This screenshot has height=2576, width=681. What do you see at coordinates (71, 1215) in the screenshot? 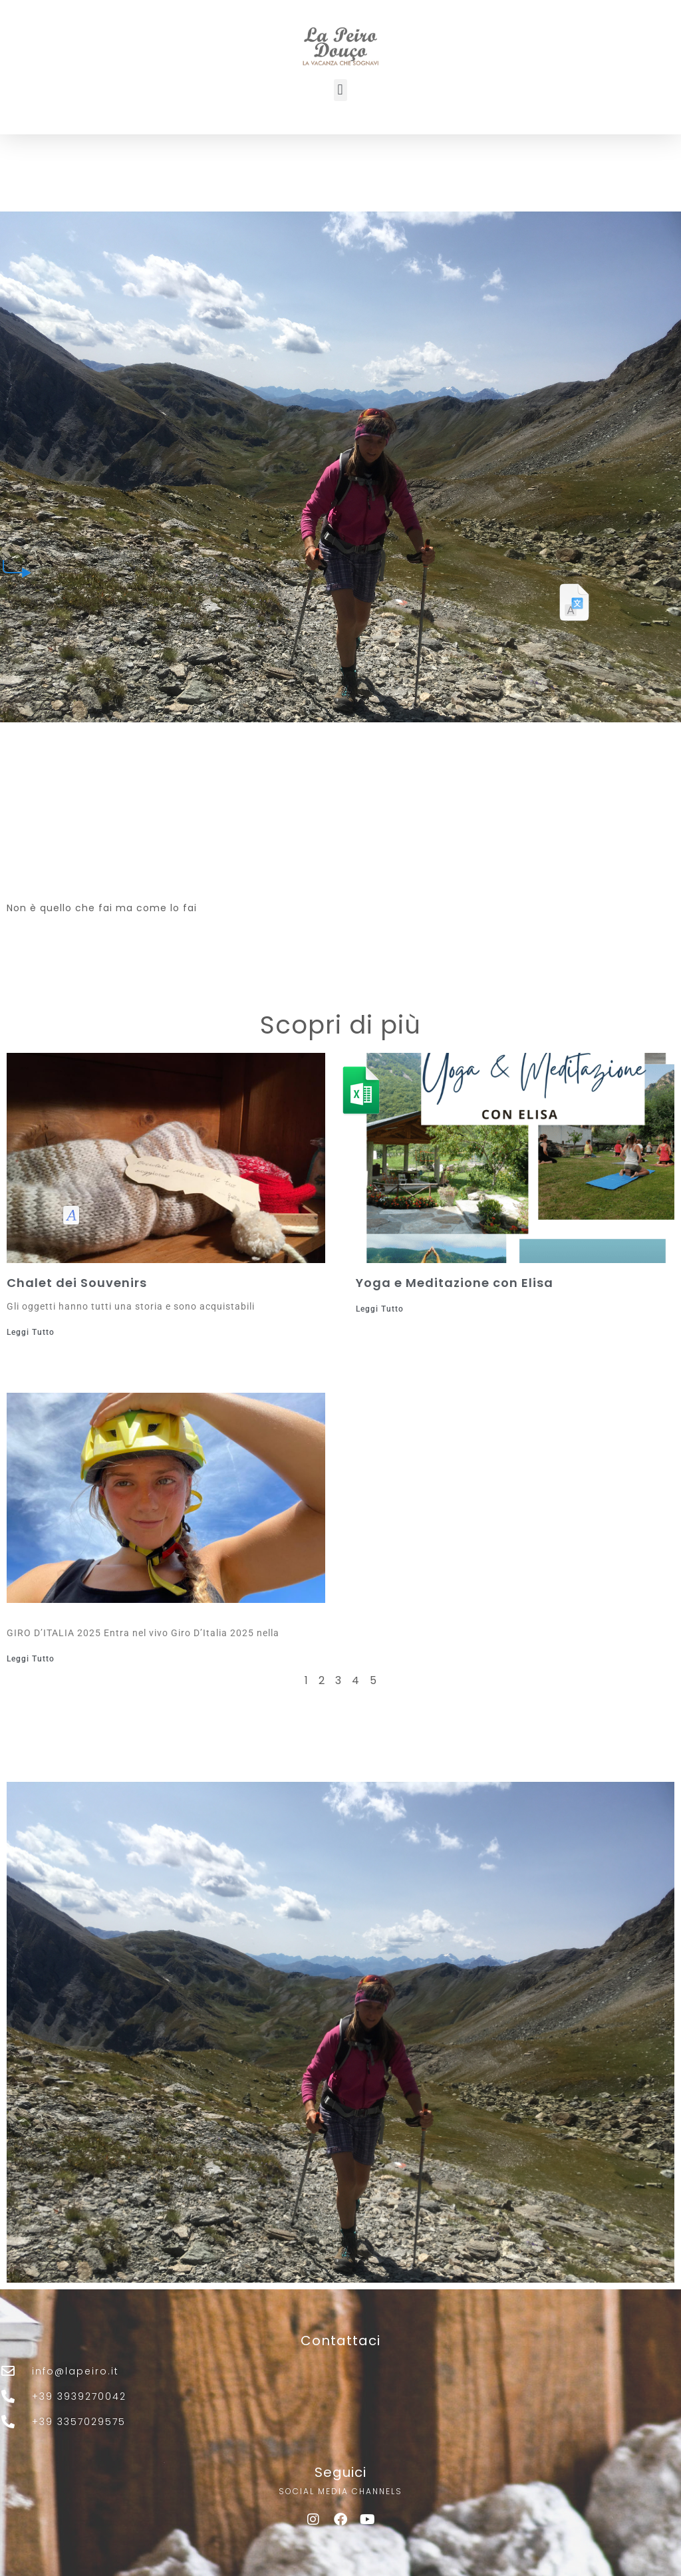
I see `open a font file` at bounding box center [71, 1215].